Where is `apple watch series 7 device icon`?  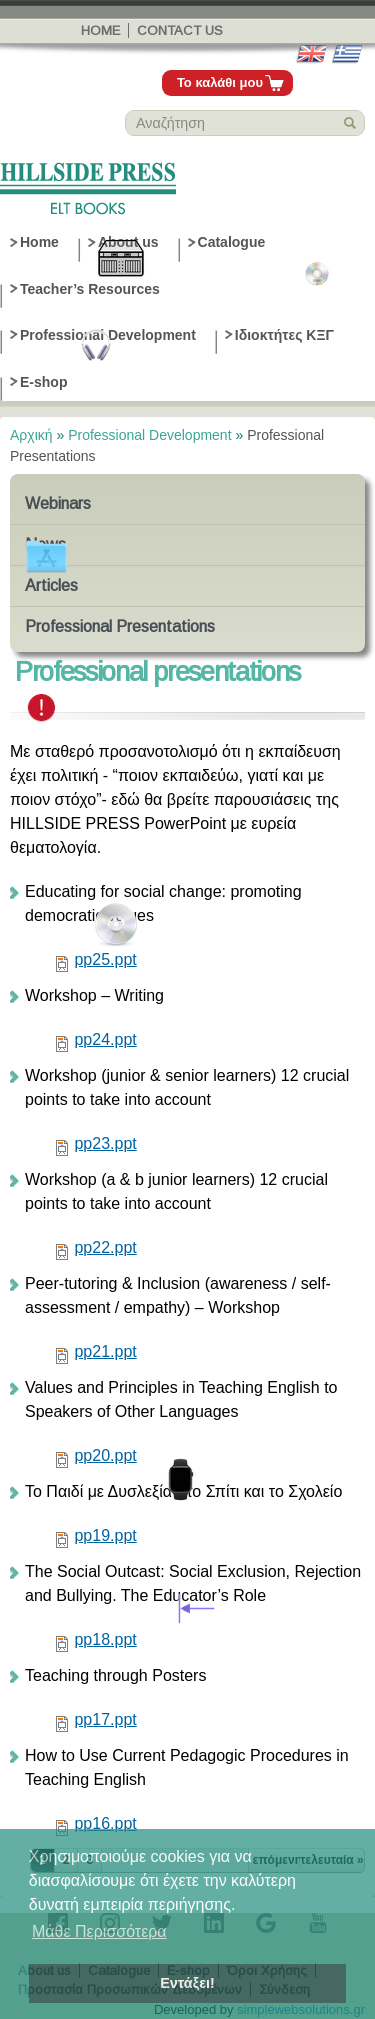 apple watch series 7 device icon is located at coordinates (180, 1479).